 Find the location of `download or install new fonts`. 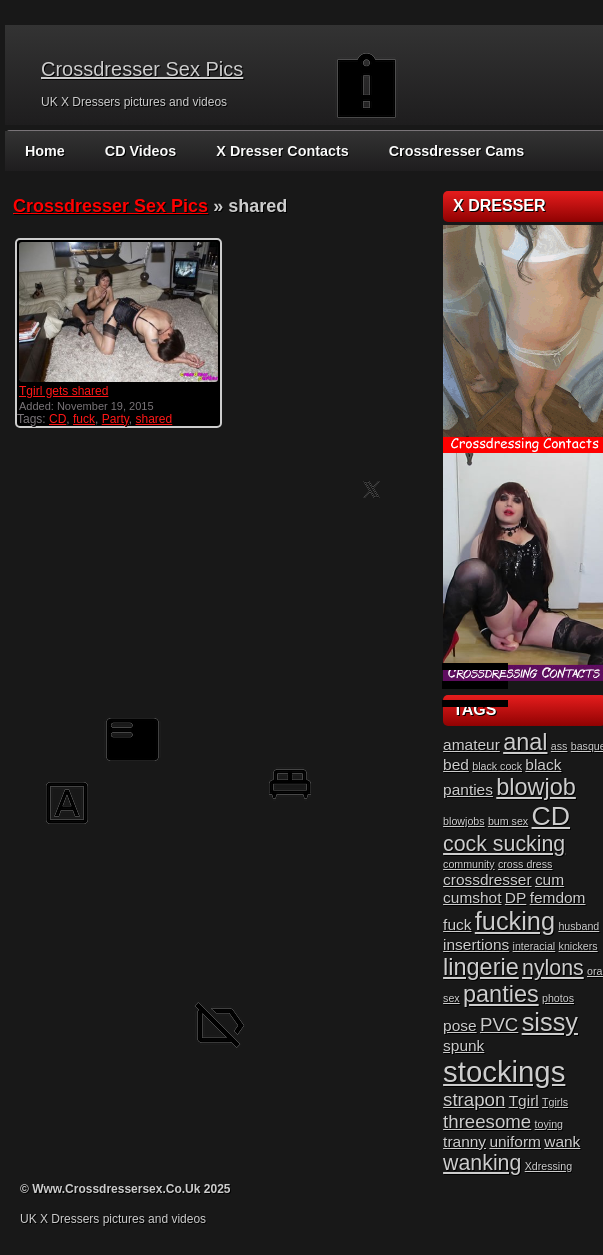

download or install new fonts is located at coordinates (67, 803).